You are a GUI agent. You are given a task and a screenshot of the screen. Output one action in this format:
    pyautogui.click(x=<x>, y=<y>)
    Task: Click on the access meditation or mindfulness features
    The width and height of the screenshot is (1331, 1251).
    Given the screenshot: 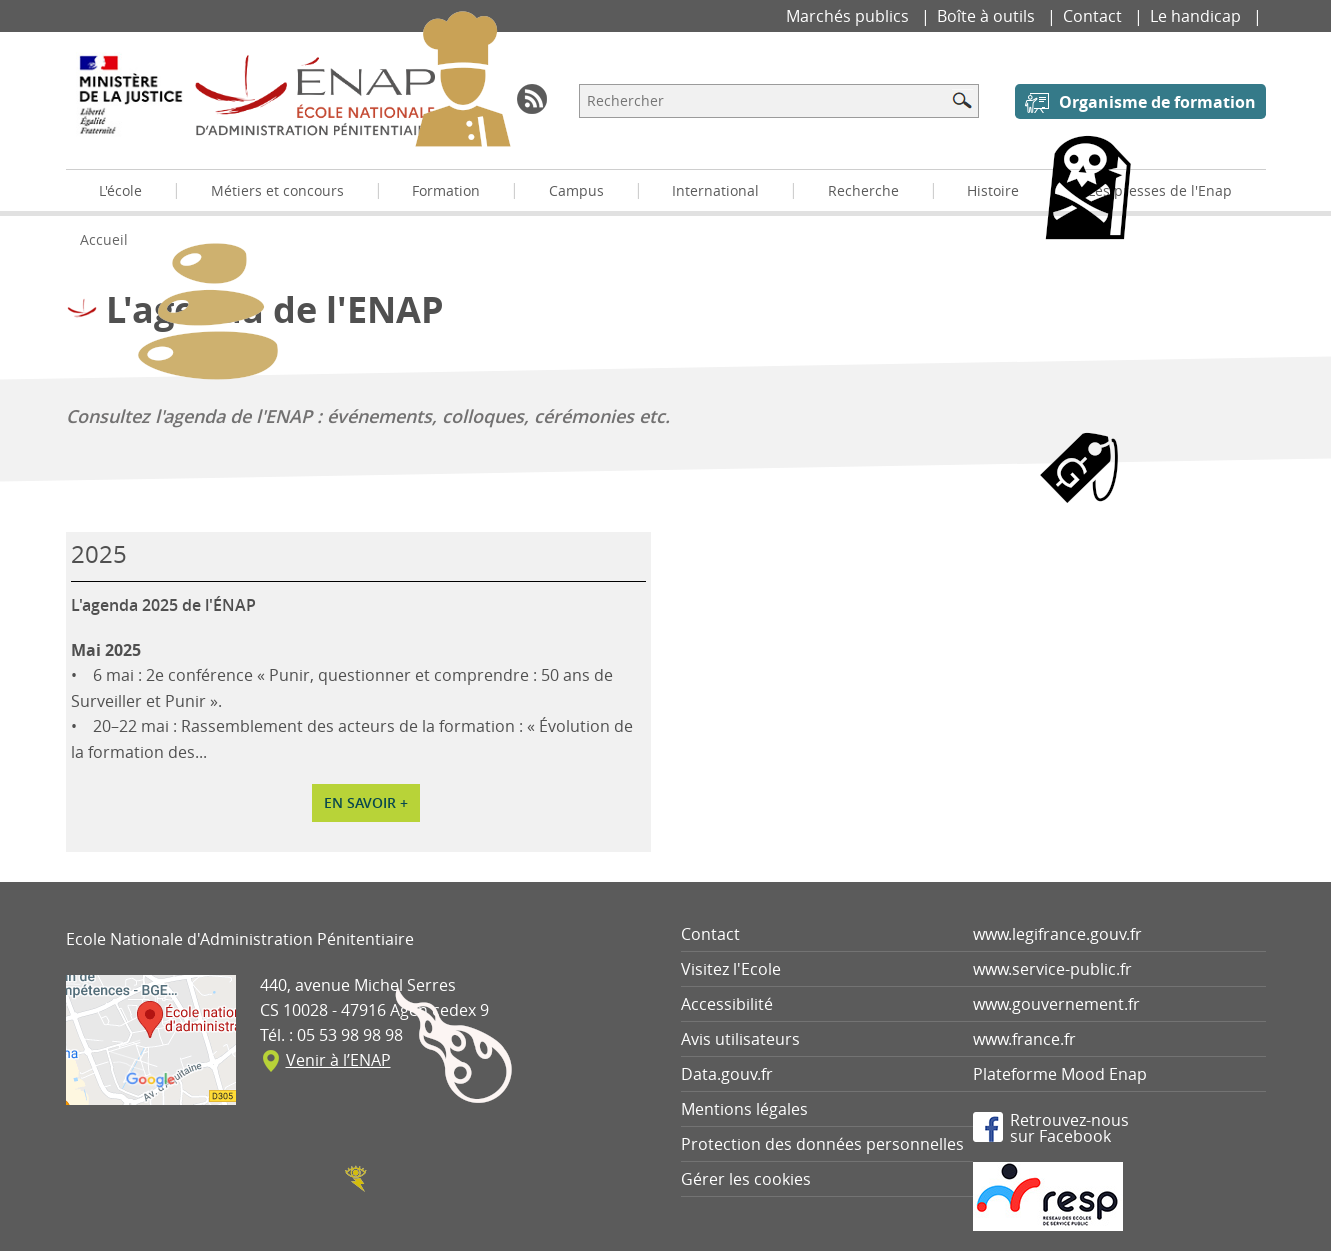 What is the action you would take?
    pyautogui.click(x=208, y=295)
    